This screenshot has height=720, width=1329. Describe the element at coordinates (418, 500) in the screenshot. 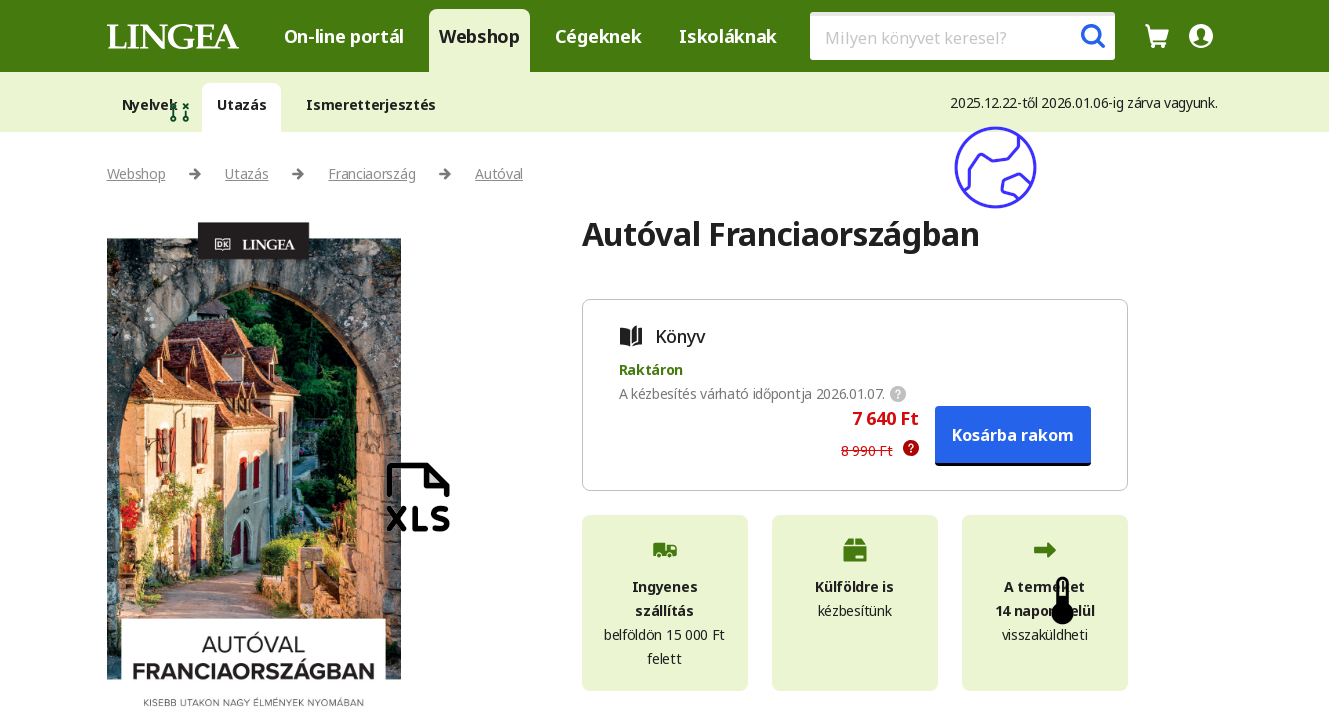

I see `open or view an excel spreadsheet file` at that location.